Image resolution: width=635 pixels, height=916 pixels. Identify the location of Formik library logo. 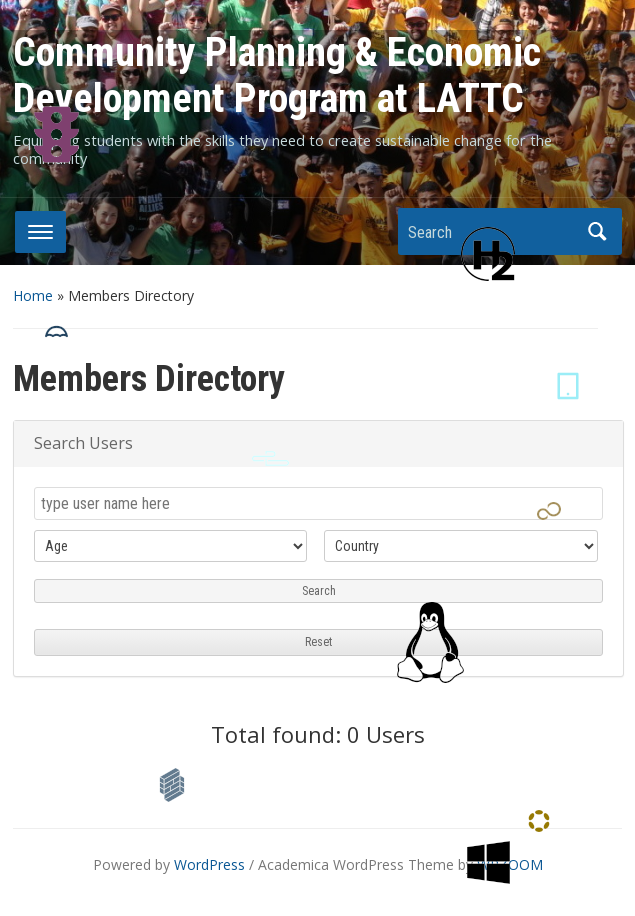
(172, 785).